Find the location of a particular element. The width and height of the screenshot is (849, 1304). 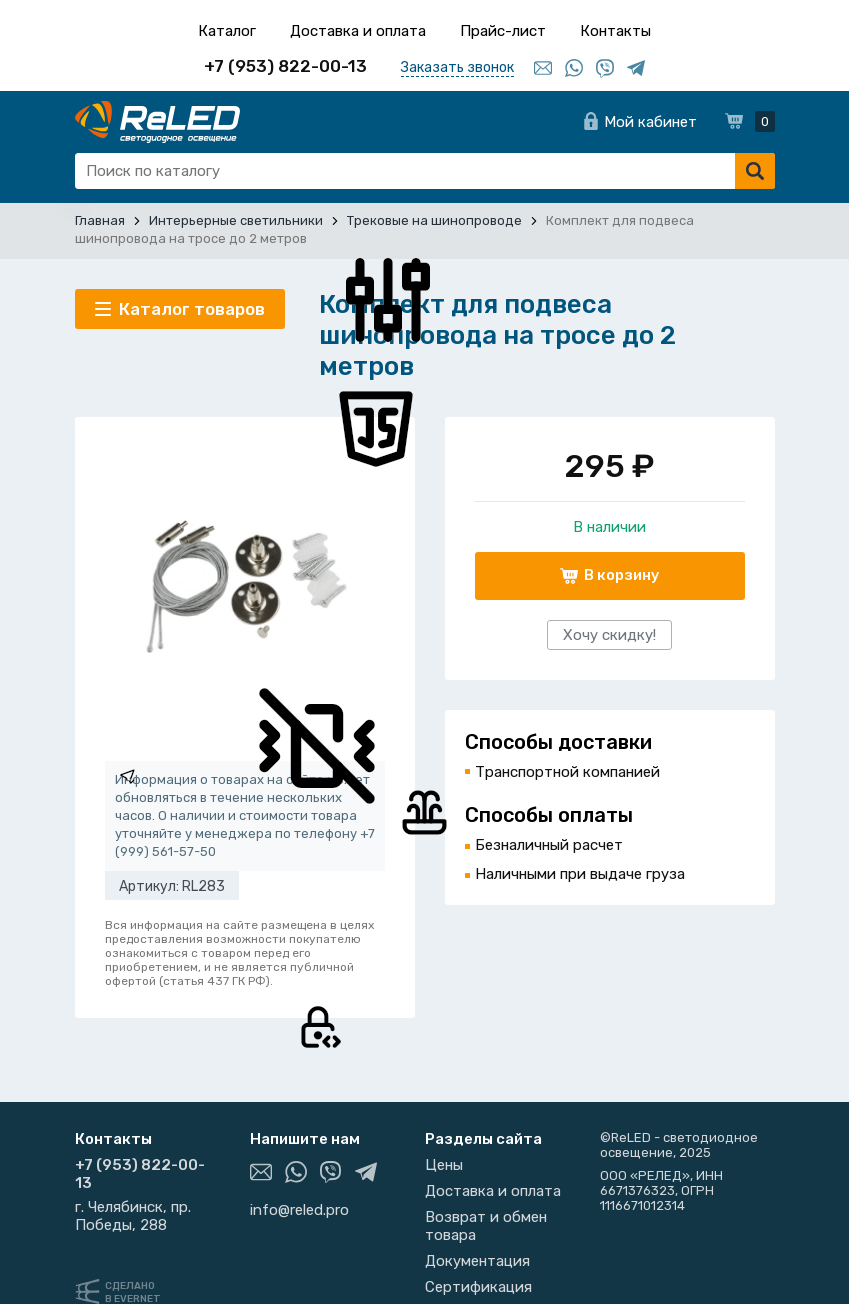

locate nearby fountains or water features is located at coordinates (424, 812).